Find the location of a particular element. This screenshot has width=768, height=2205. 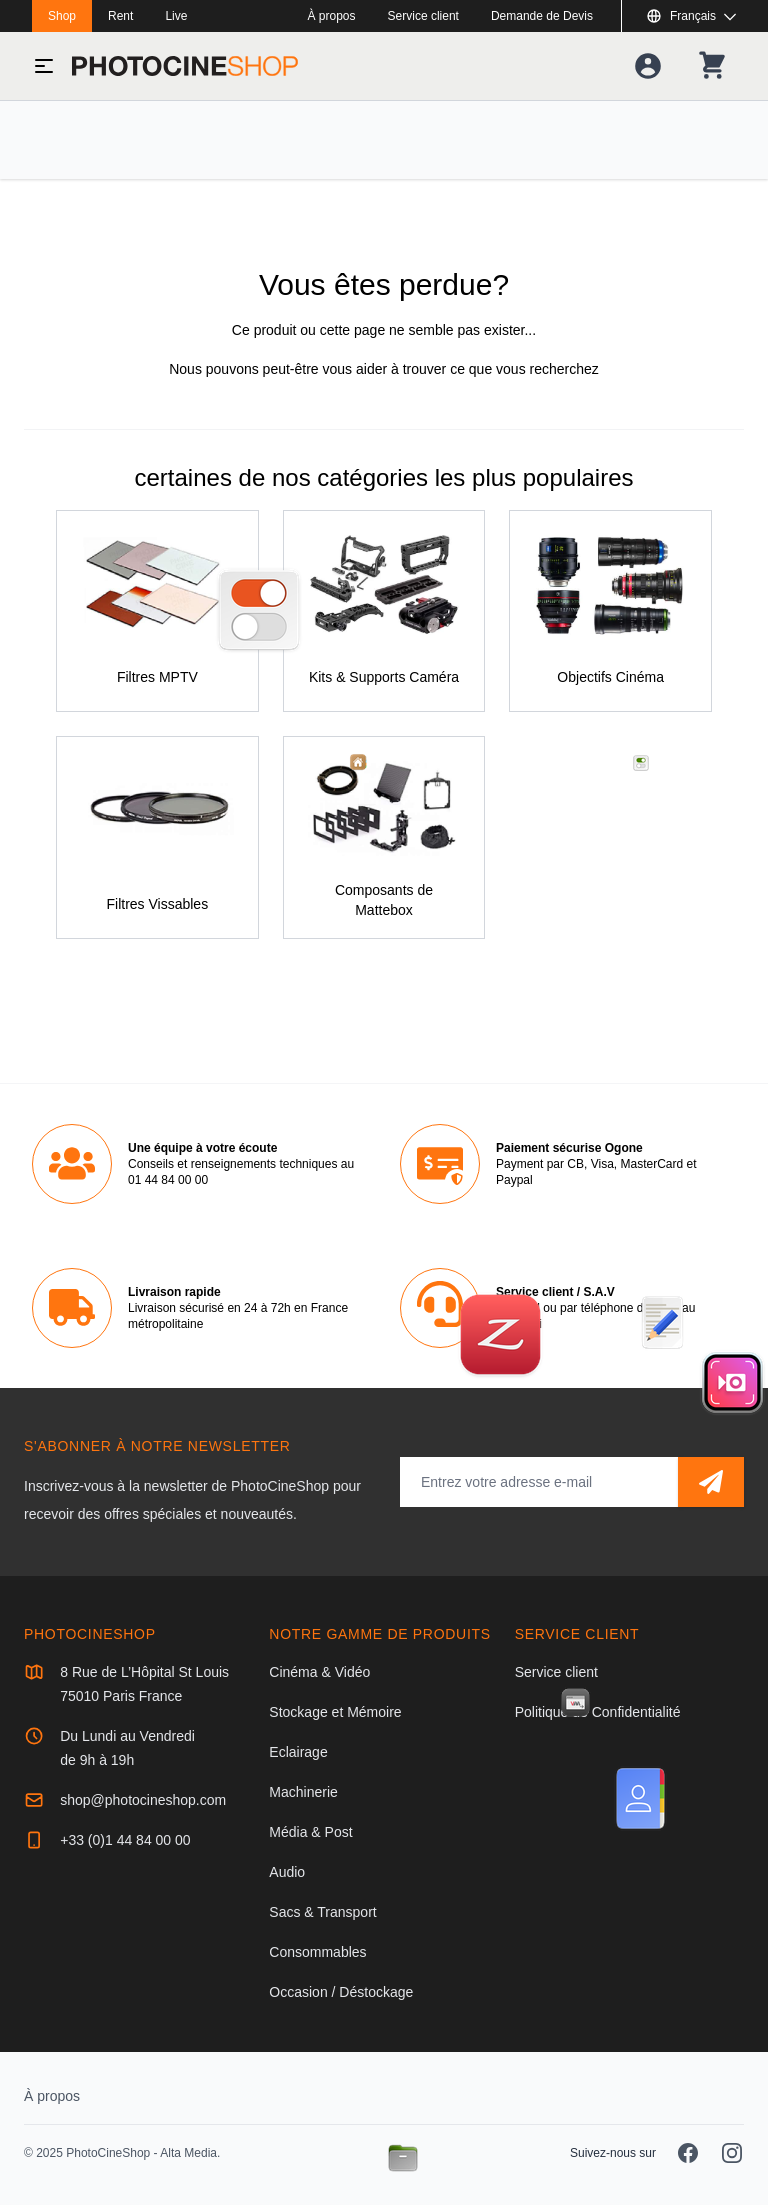

open homebank personal finance app is located at coordinates (358, 762).